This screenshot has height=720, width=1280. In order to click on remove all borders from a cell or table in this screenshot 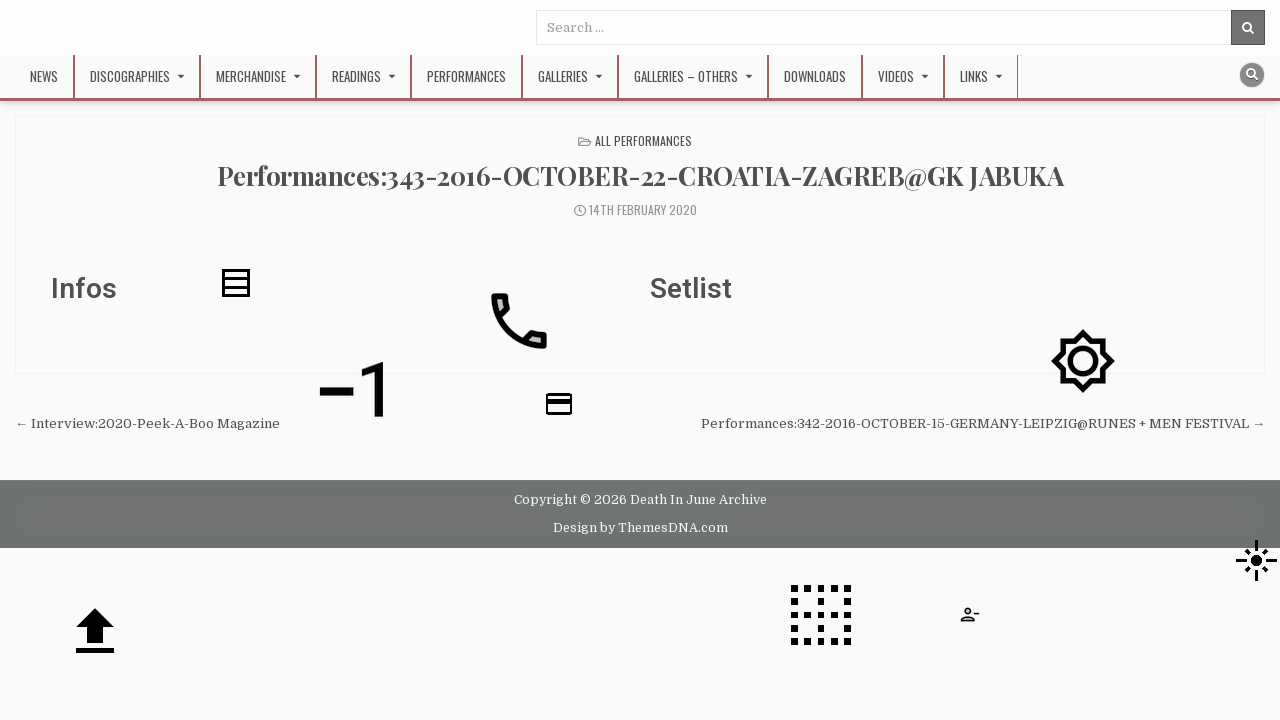, I will do `click(821, 615)`.